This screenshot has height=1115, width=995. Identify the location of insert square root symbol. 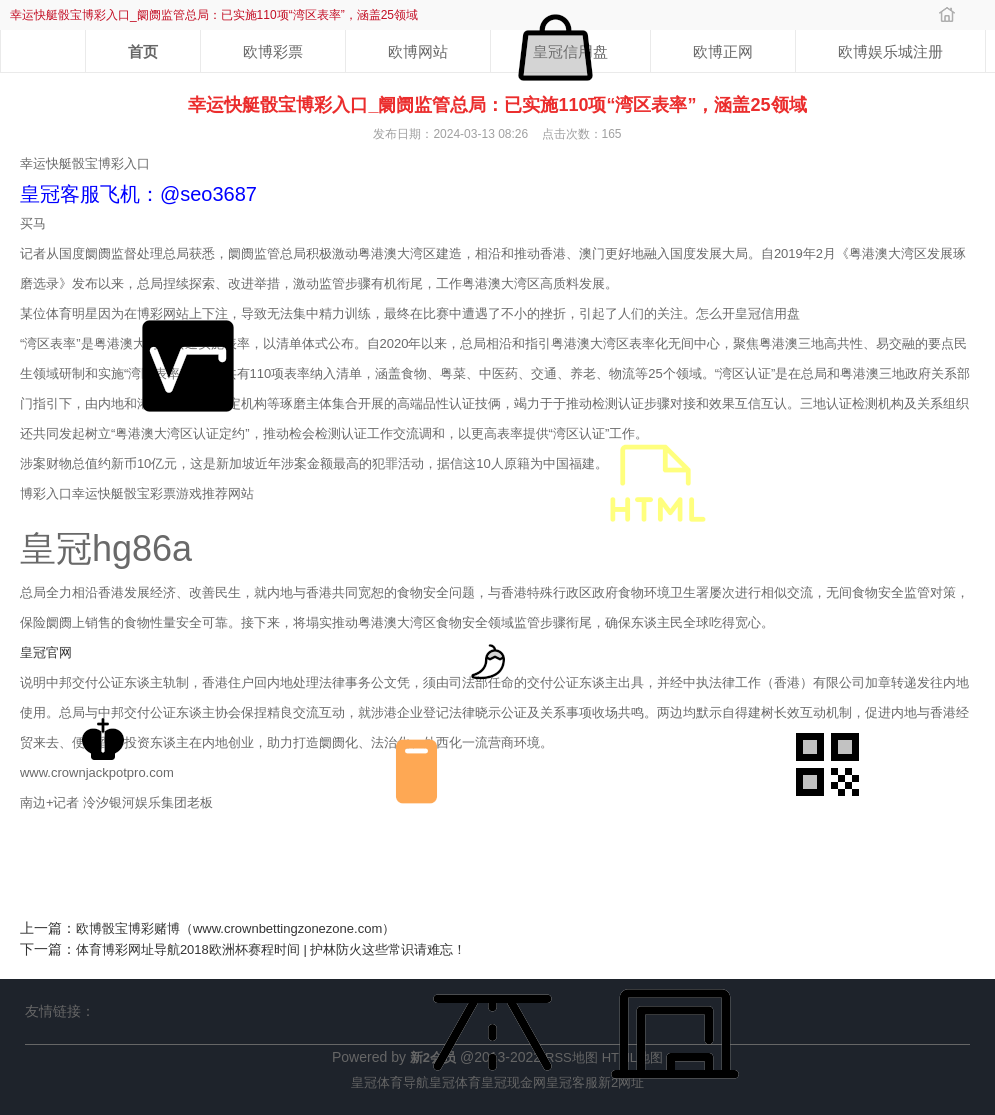
(188, 366).